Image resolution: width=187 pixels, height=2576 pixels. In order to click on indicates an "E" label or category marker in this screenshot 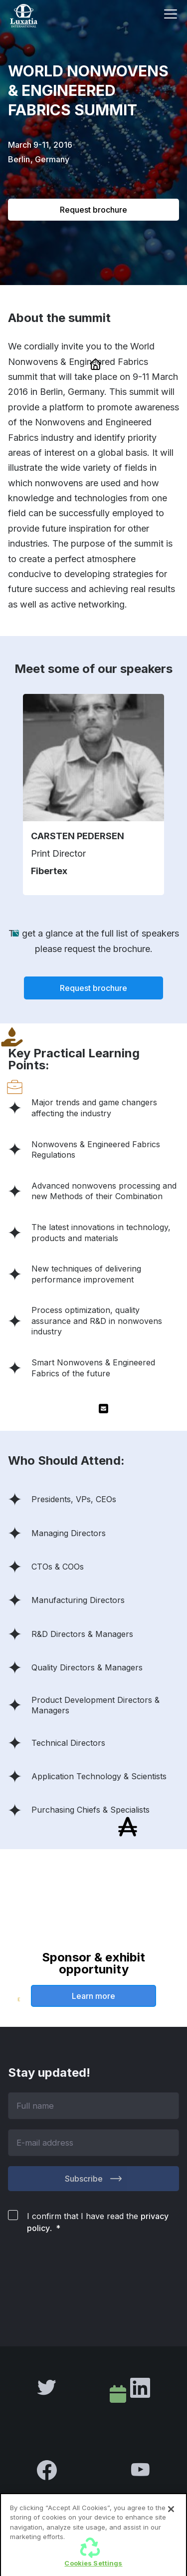, I will do `click(19, 1999)`.